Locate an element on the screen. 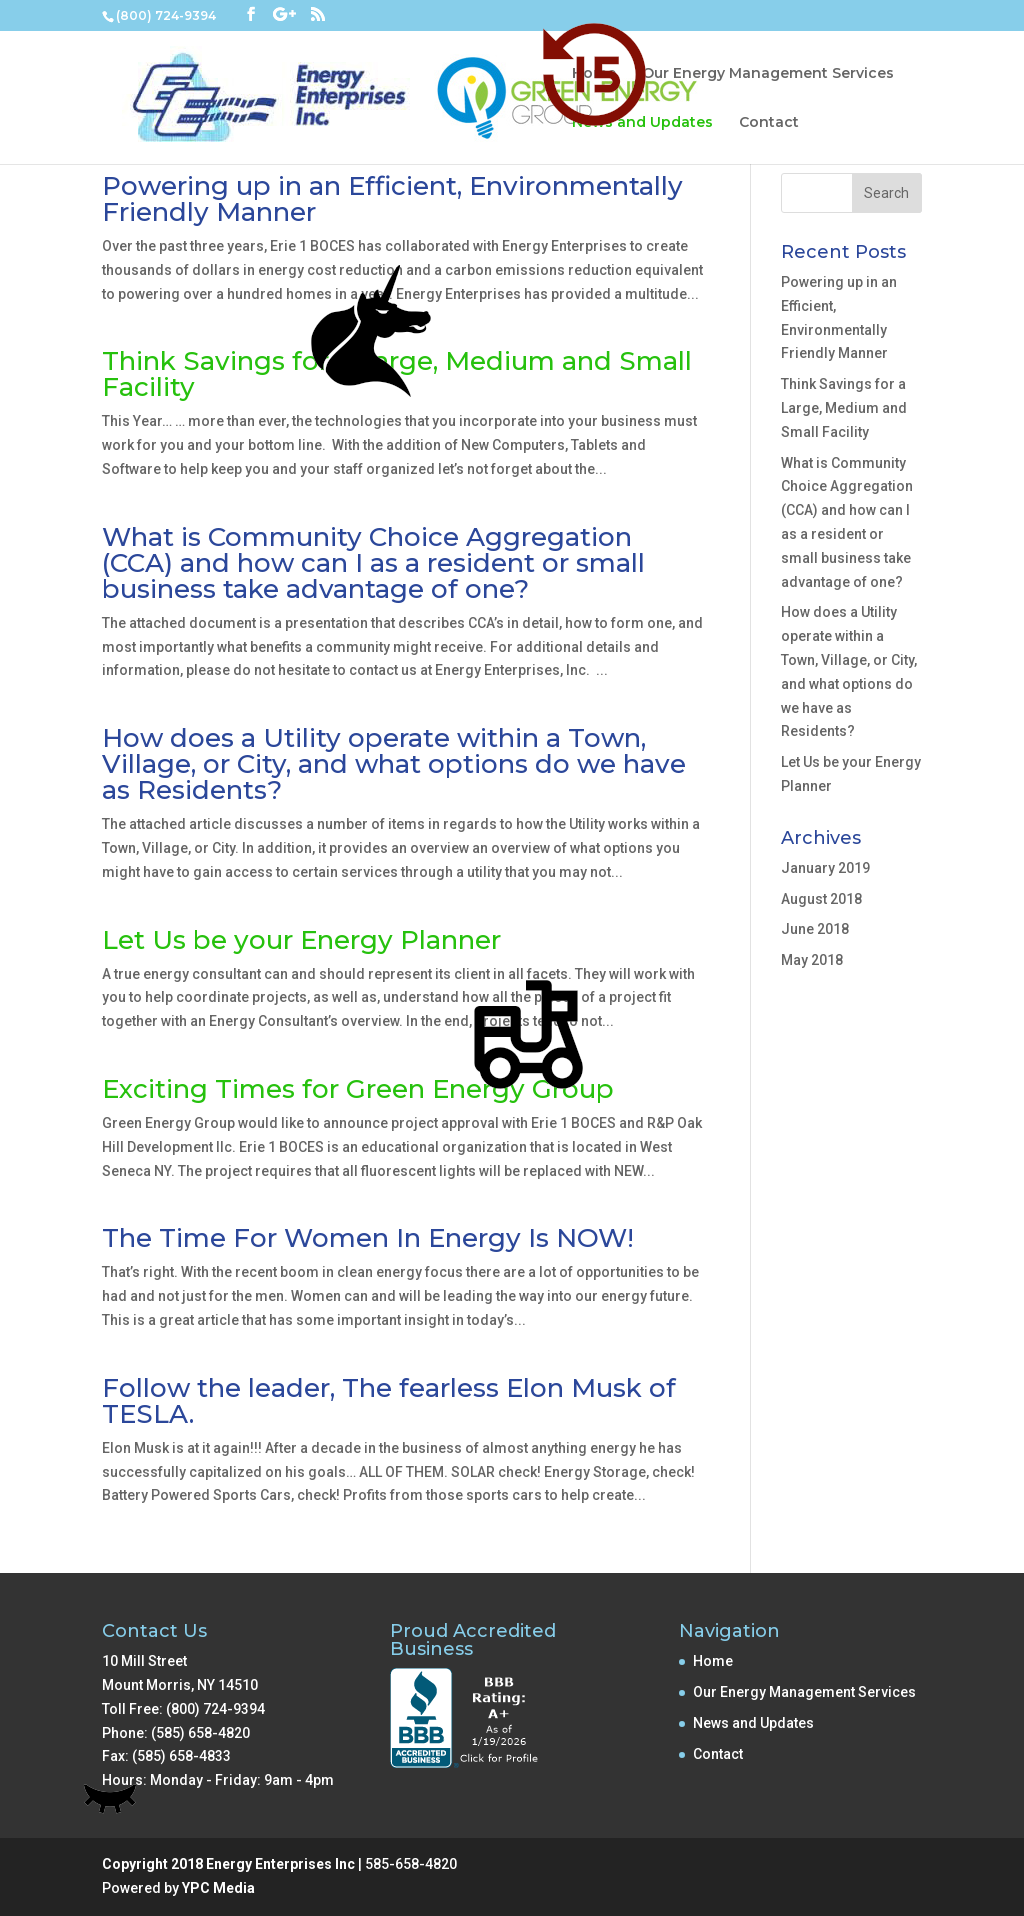 Image resolution: width=1024 pixels, height=1916 pixels. hide password or sensitive content is located at coordinates (110, 1797).